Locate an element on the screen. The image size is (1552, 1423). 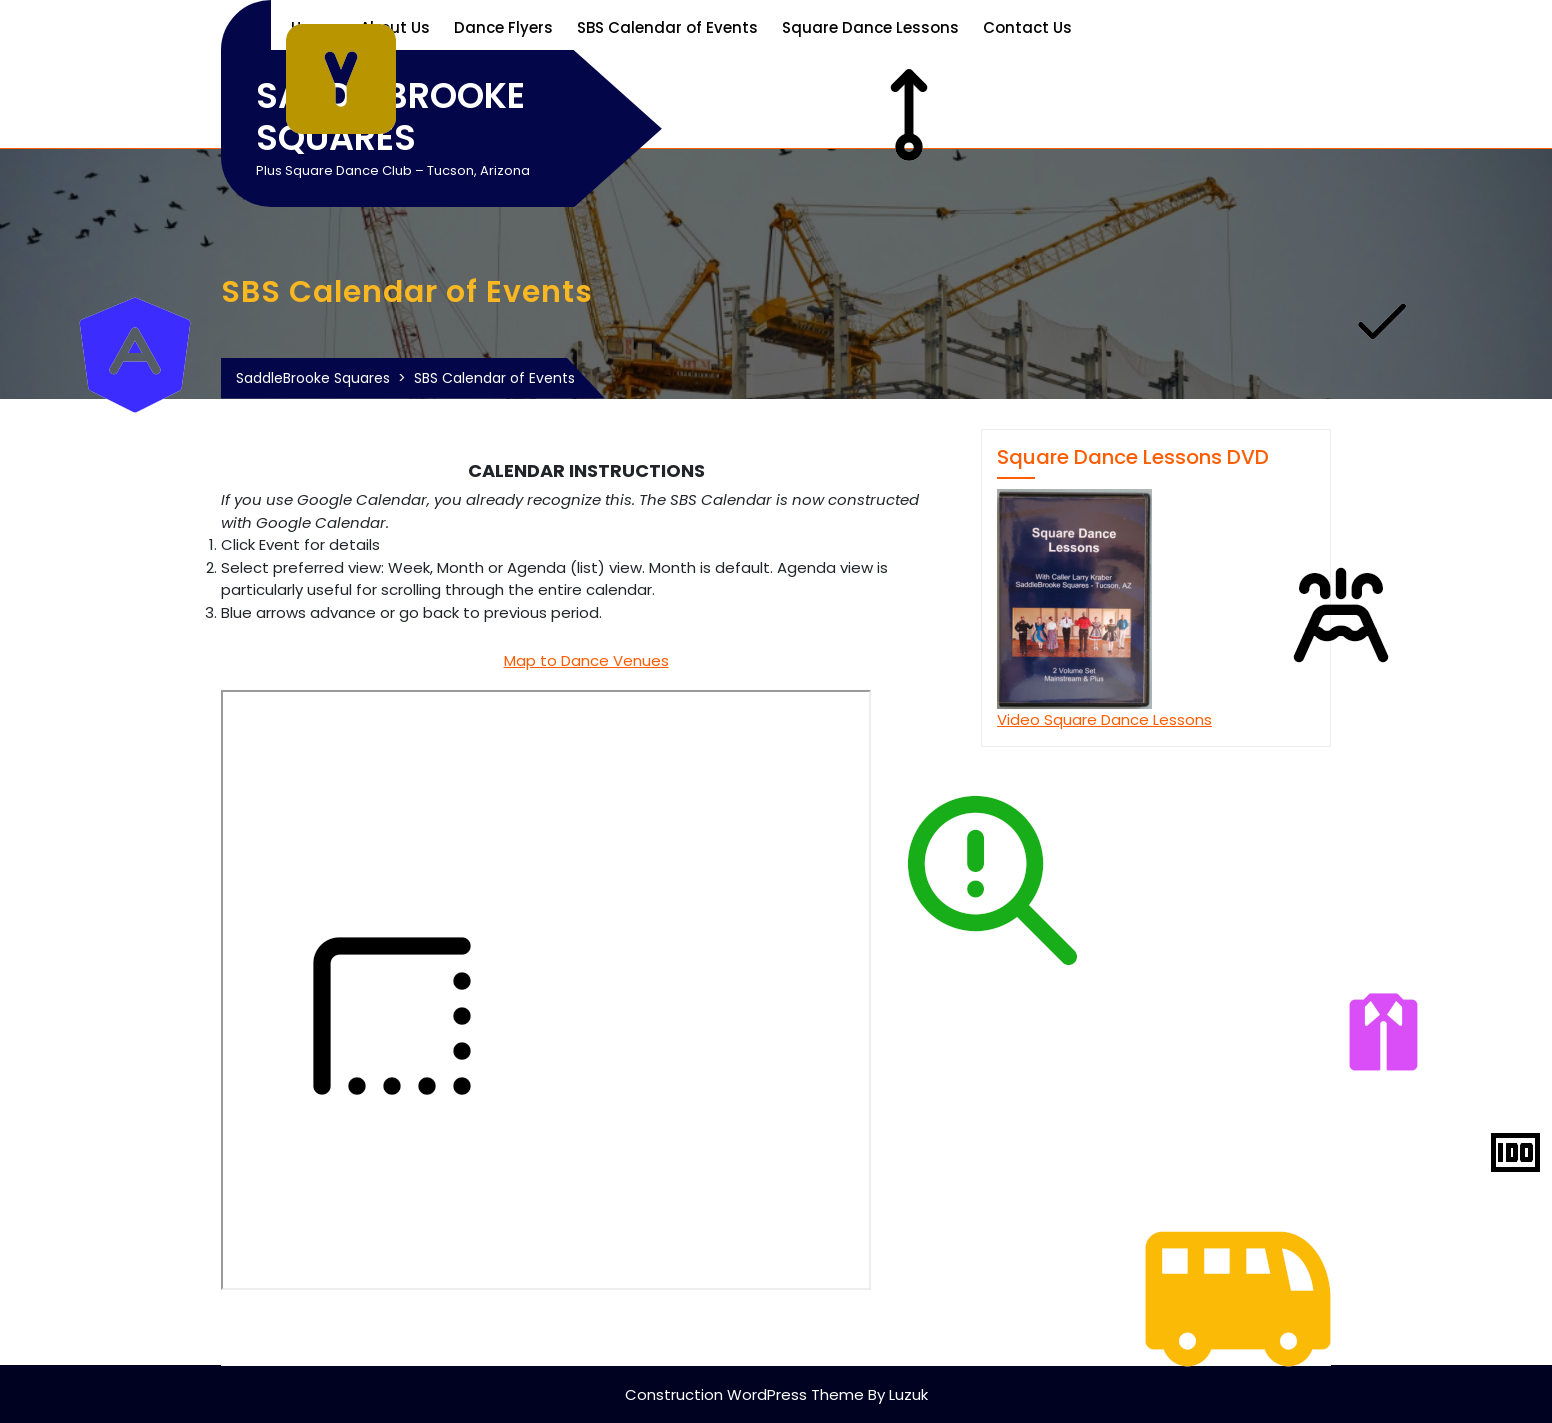
view currency or monetary information is located at coordinates (1515, 1152).